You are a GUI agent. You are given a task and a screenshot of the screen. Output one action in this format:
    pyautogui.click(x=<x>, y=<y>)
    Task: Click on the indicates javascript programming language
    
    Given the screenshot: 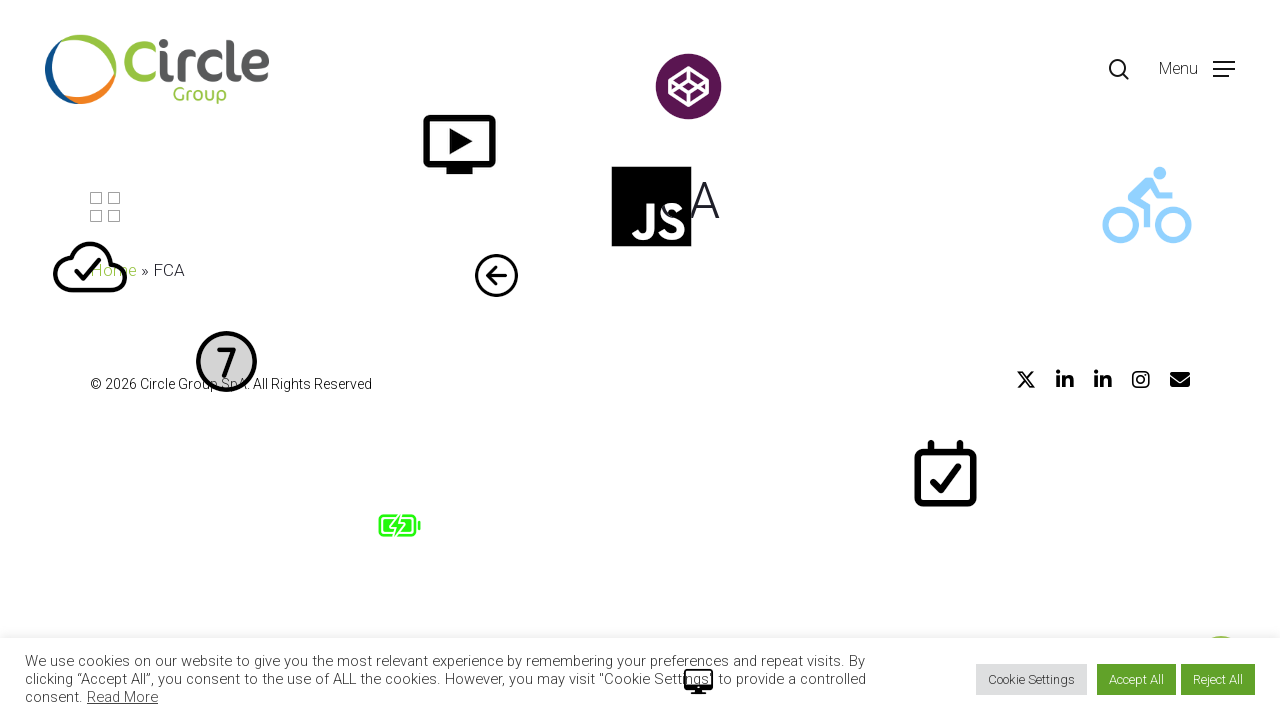 What is the action you would take?
    pyautogui.click(x=651, y=206)
    